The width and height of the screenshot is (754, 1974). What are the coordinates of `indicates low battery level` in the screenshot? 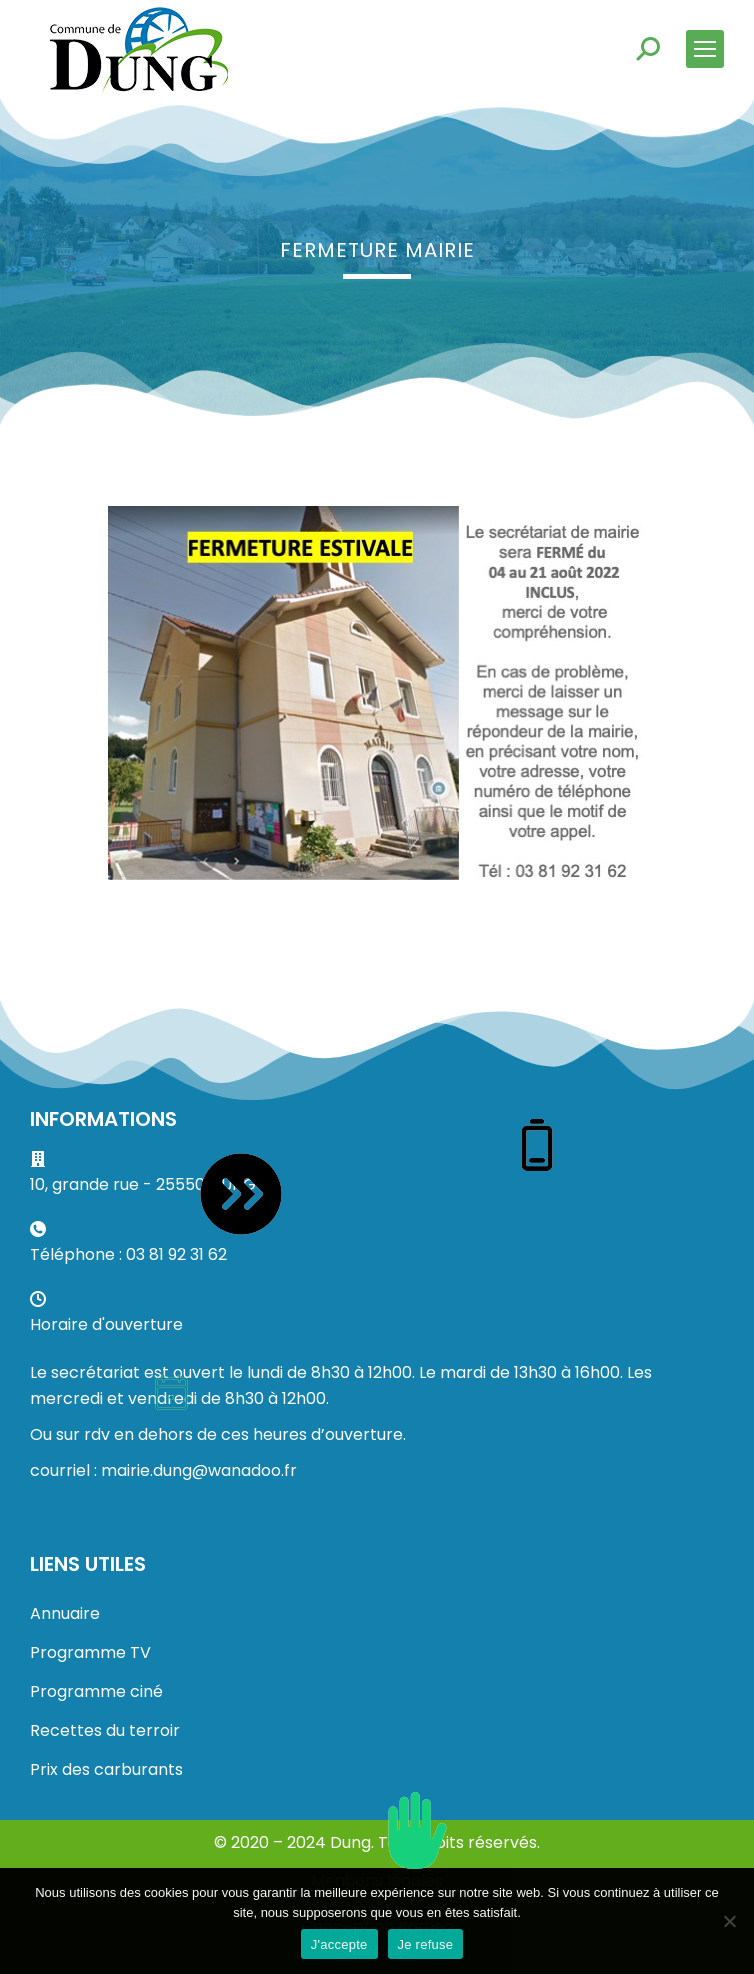 It's located at (537, 1145).